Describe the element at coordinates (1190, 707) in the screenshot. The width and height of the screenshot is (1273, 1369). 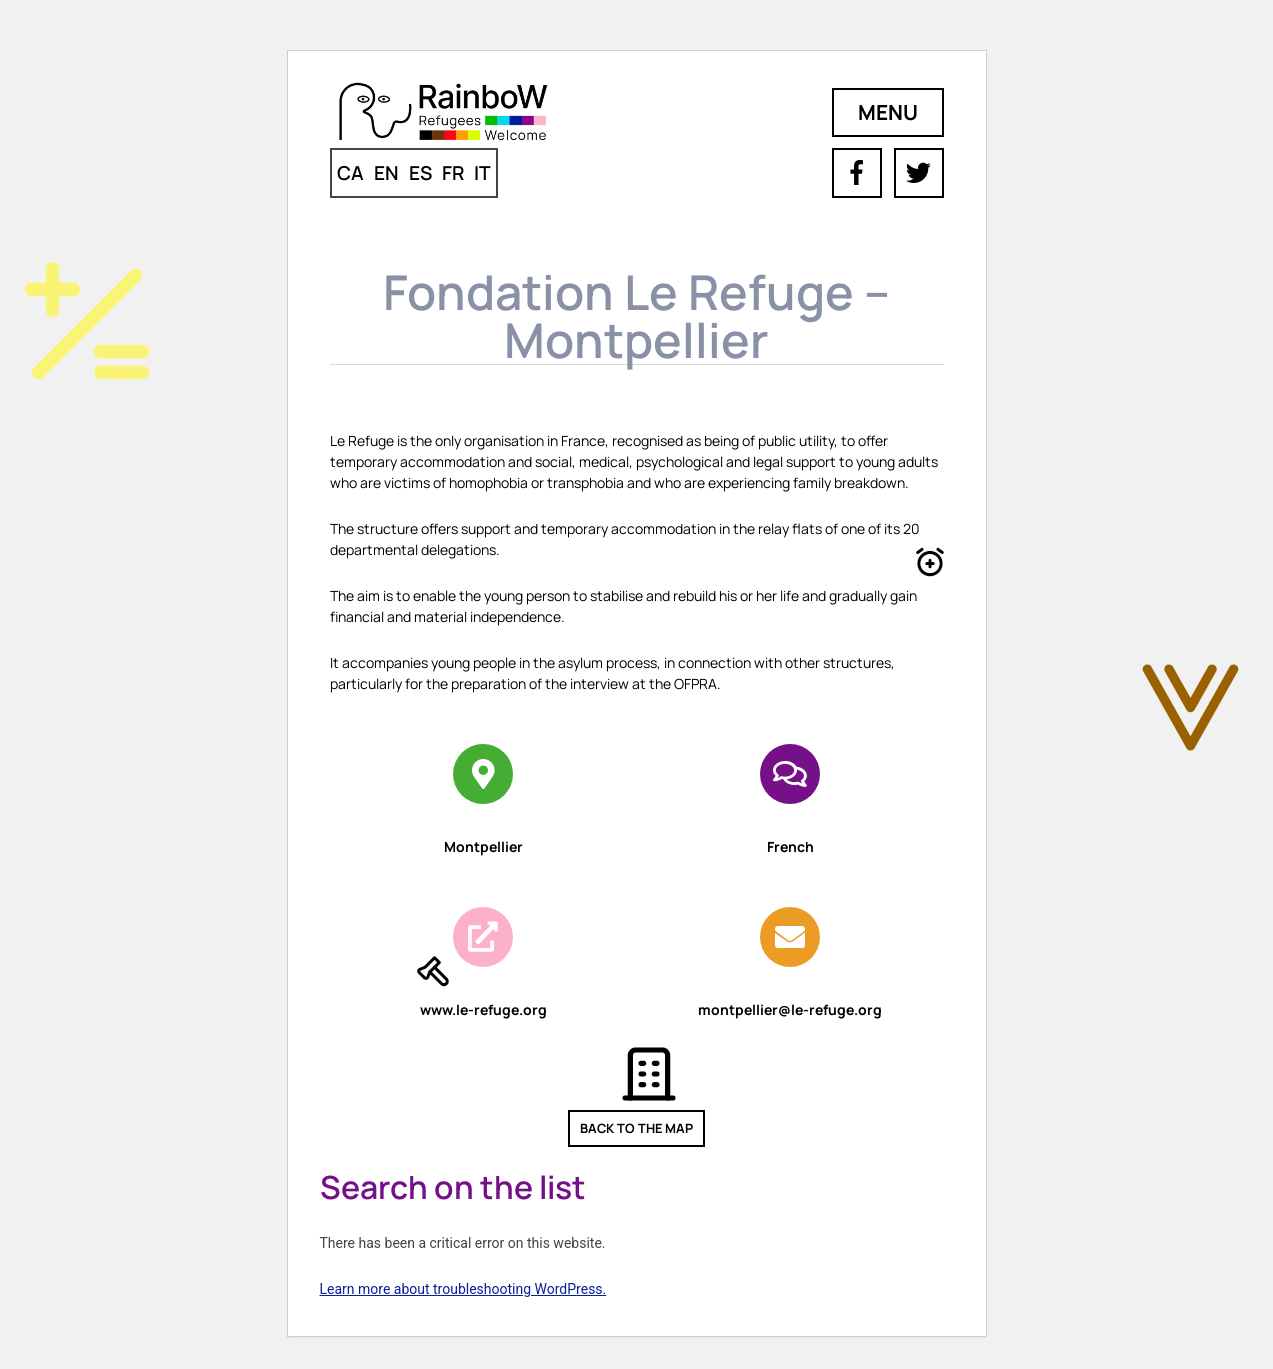
I see `Vue.js framework logo` at that location.